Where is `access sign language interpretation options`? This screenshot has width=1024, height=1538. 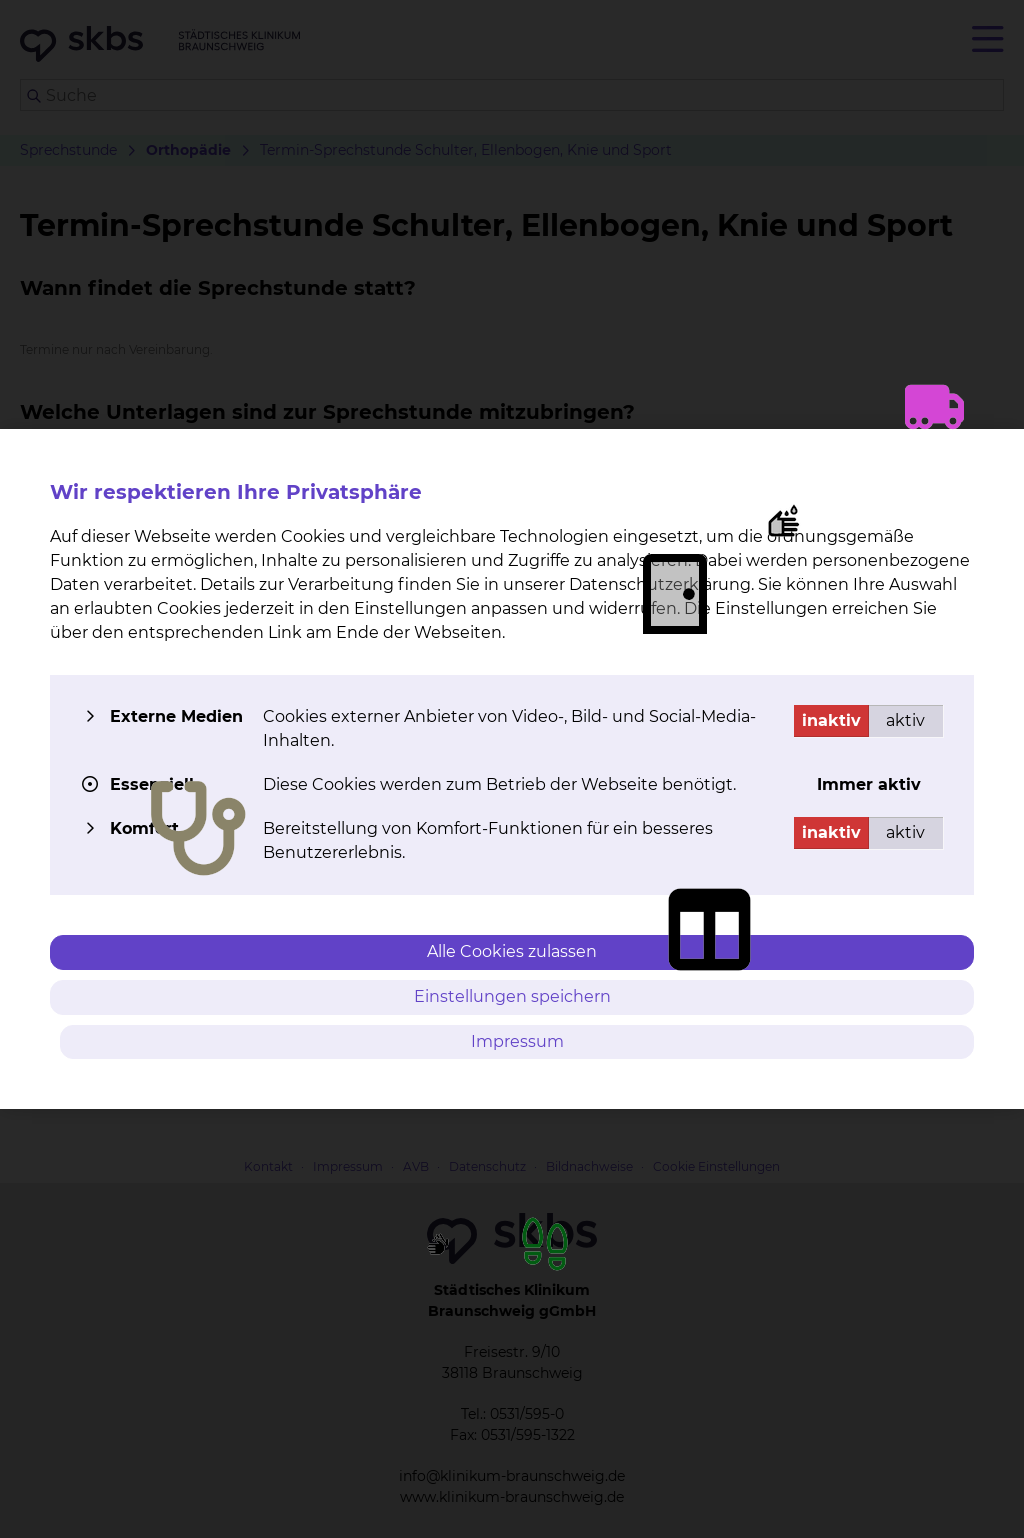
access sign language interpretation options is located at coordinates (438, 1244).